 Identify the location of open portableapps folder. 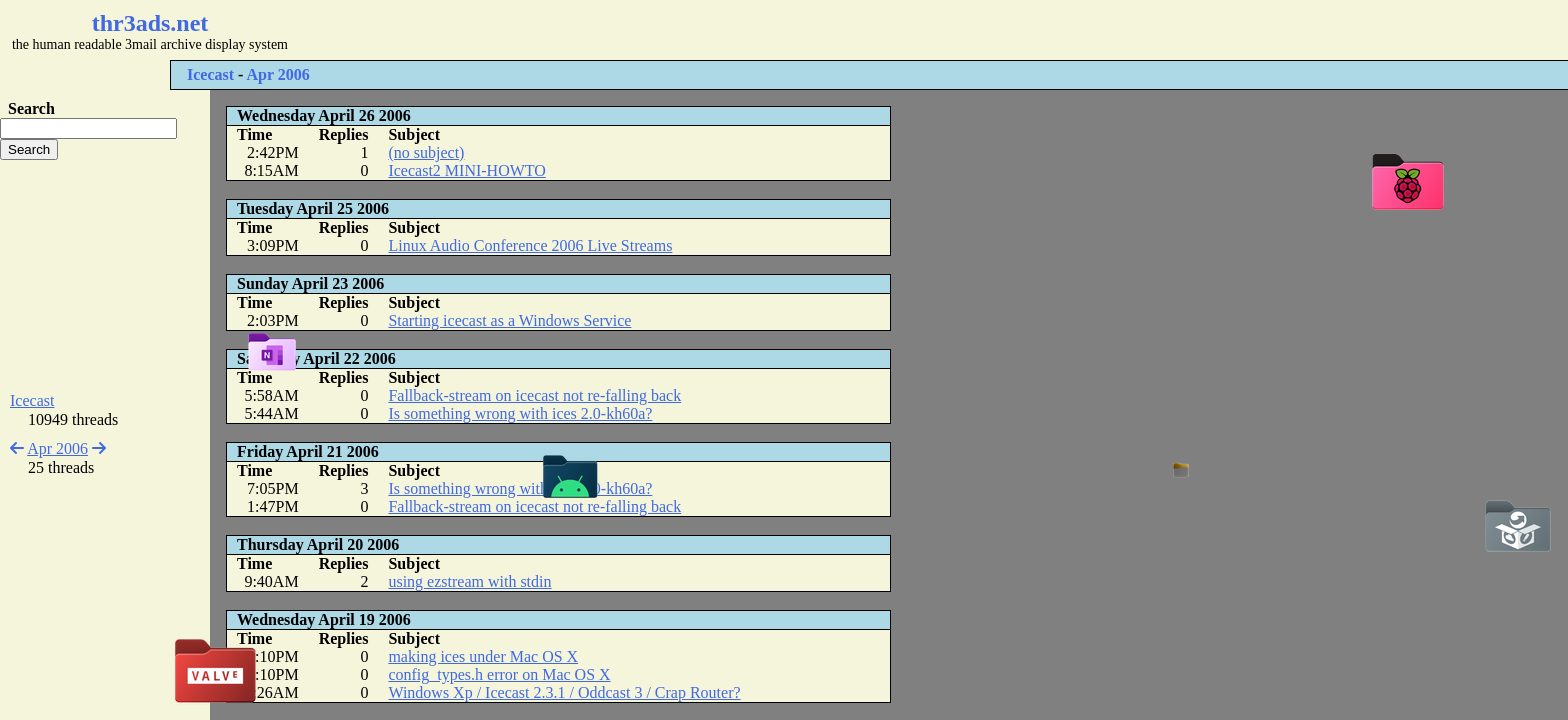
(1518, 528).